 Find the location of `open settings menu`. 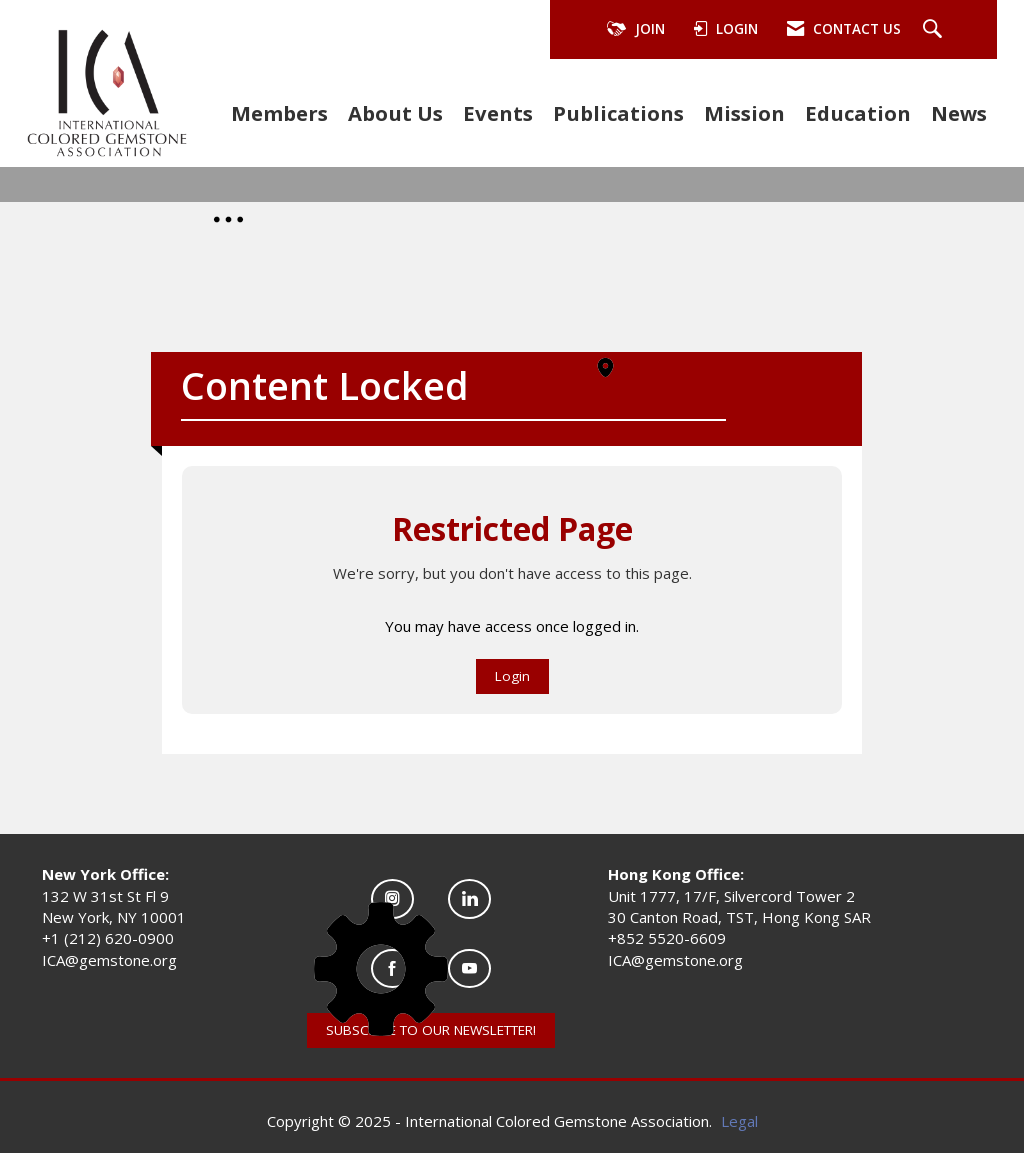

open settings menu is located at coordinates (381, 969).